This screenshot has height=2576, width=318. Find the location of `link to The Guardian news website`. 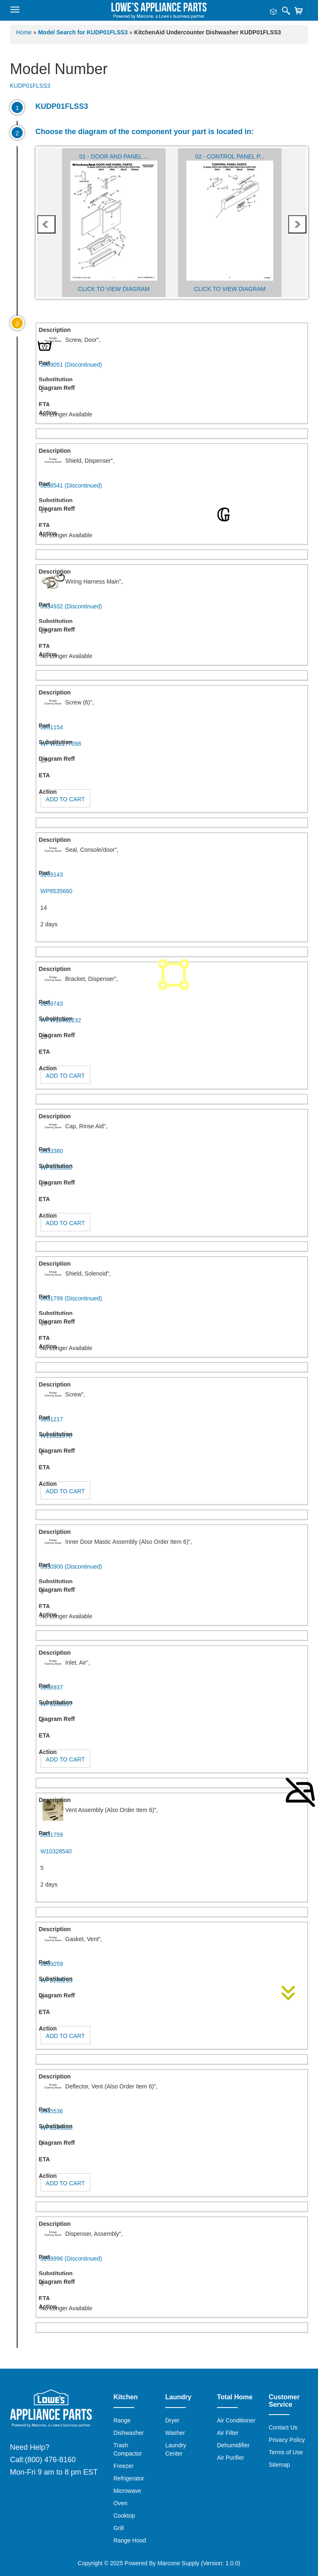

link to The Guardian news website is located at coordinates (224, 514).